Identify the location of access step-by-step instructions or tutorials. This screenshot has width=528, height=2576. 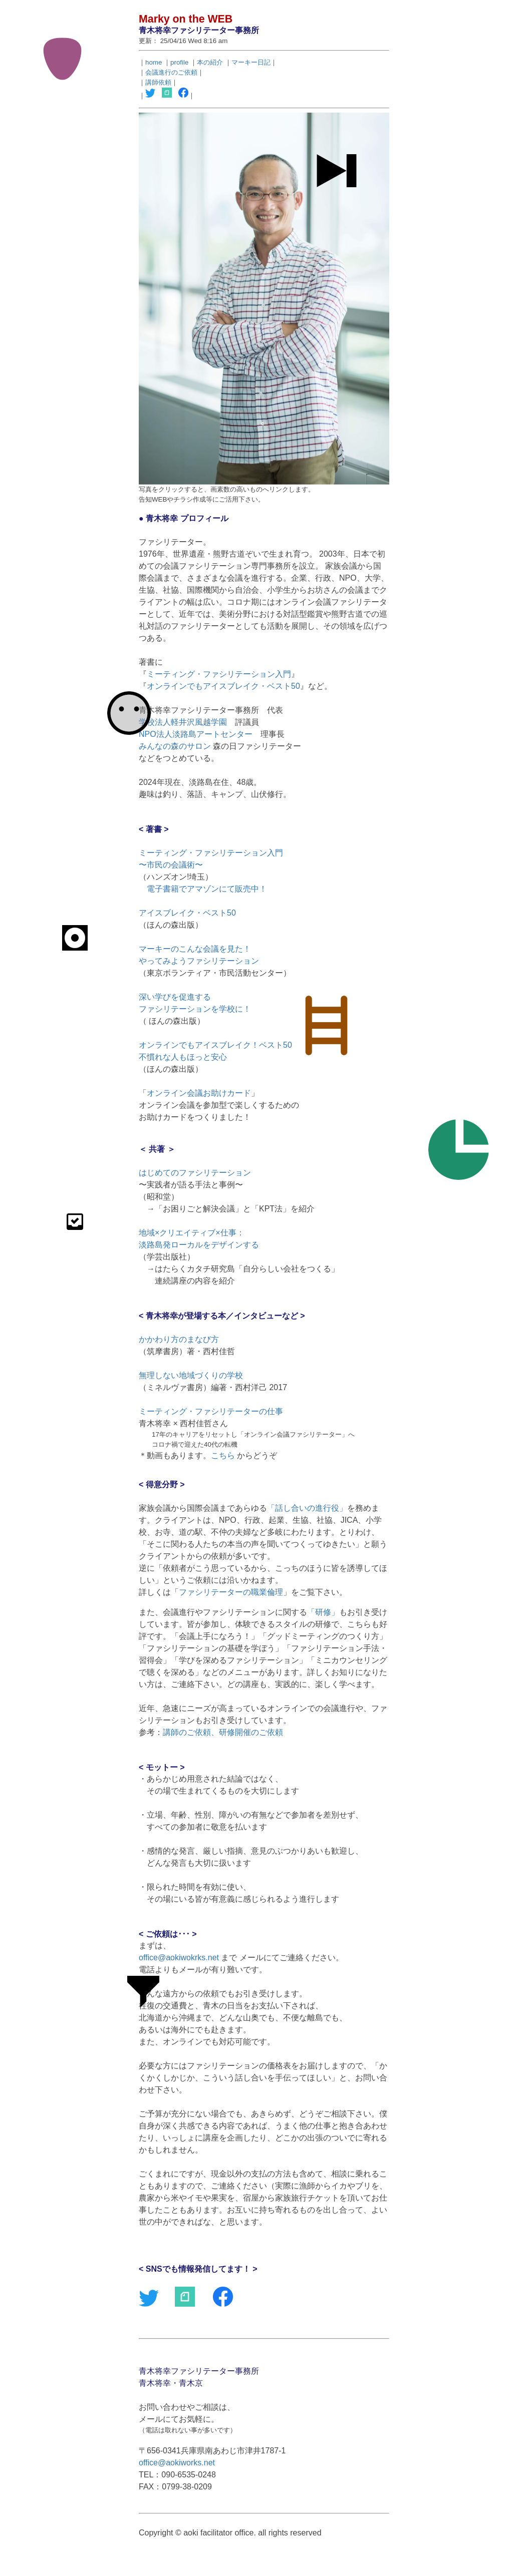
(326, 1025).